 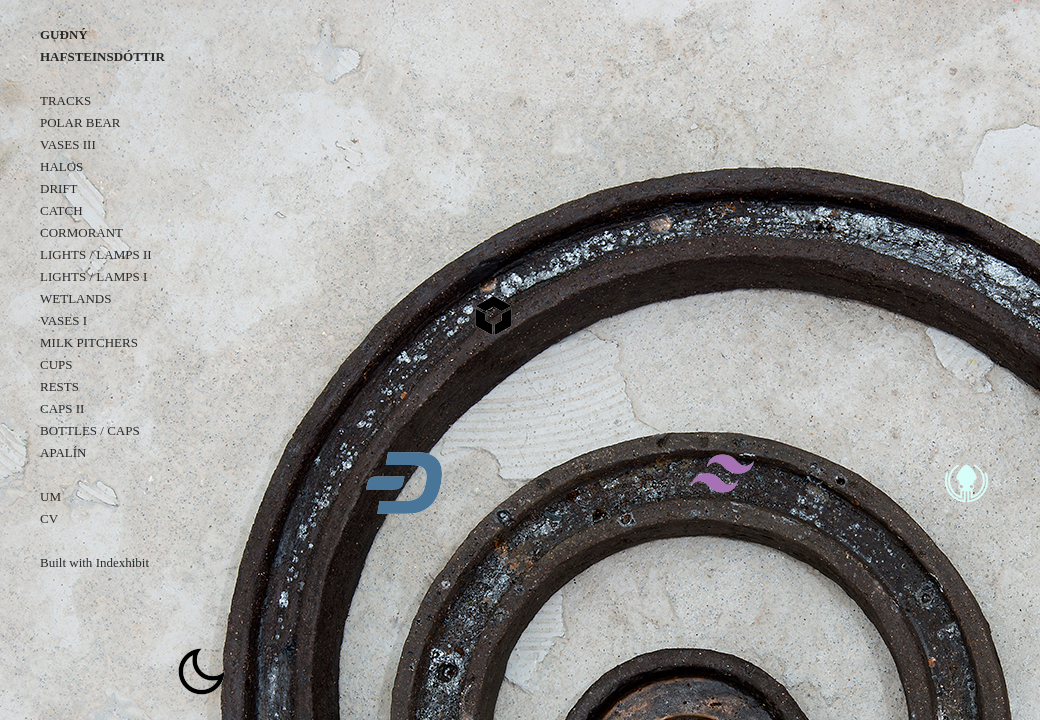 What do you see at coordinates (404, 483) in the screenshot?
I see `Dash cryptocurrency logo` at bounding box center [404, 483].